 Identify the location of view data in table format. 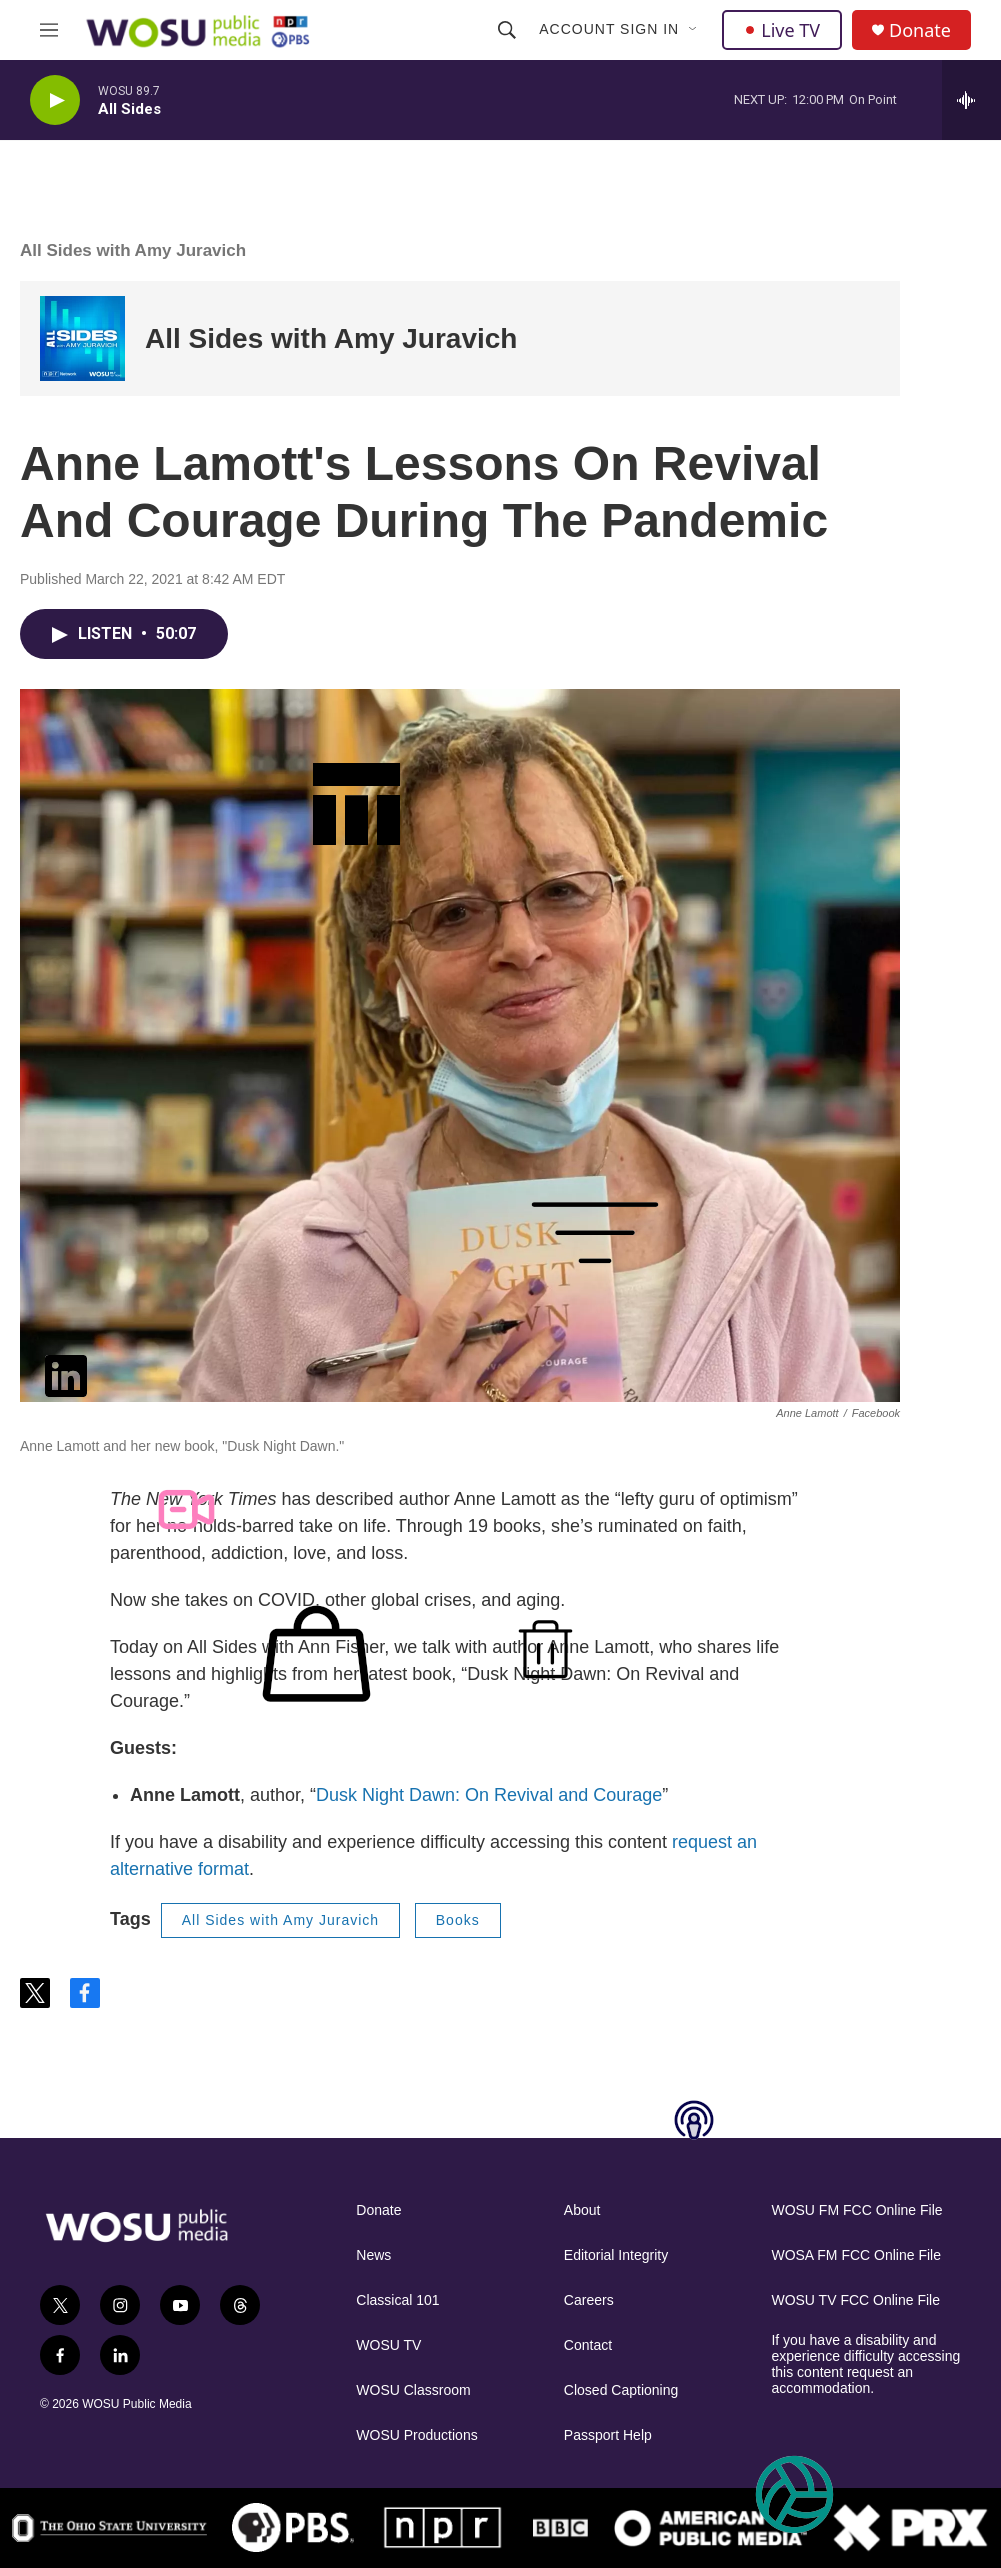
(354, 804).